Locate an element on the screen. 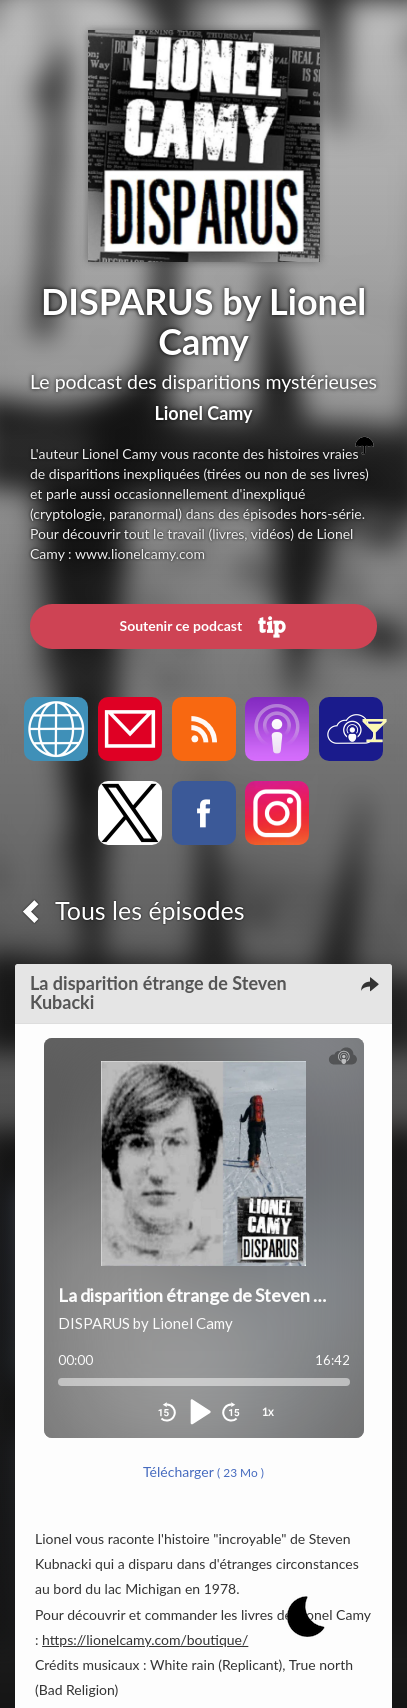 The image size is (407, 1708). enable bedtime or sleep mode is located at coordinates (307, 1616).